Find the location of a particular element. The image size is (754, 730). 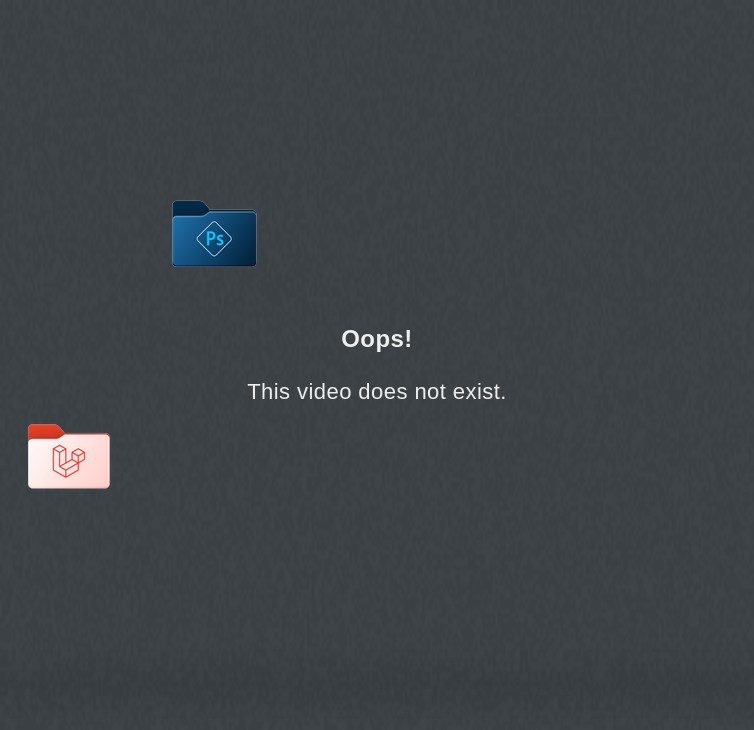

open folder containing Adobe Photoshop Express files is located at coordinates (214, 236).